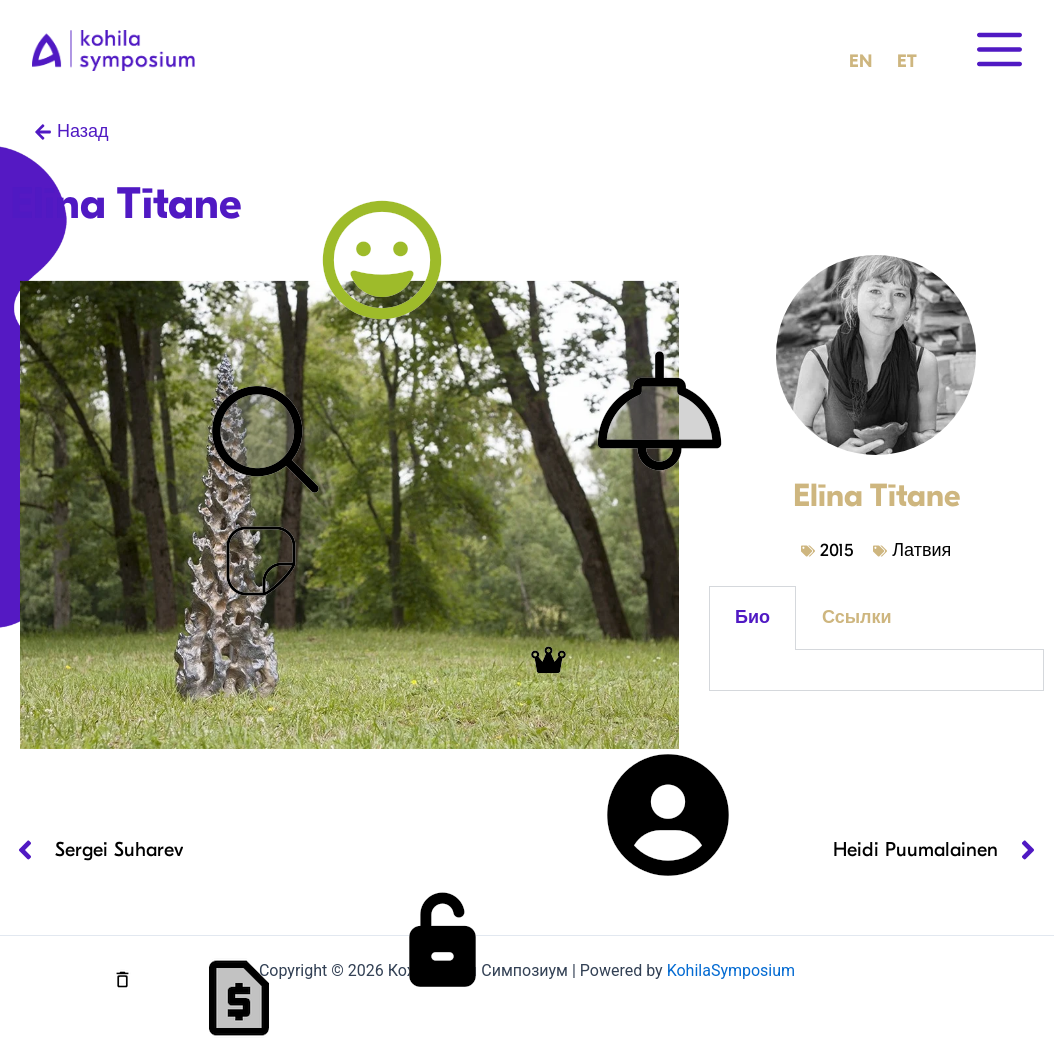 Image resolution: width=1054 pixels, height=1056 pixels. Describe the element at coordinates (659, 417) in the screenshot. I see `toggle pendant lamp on/off` at that location.